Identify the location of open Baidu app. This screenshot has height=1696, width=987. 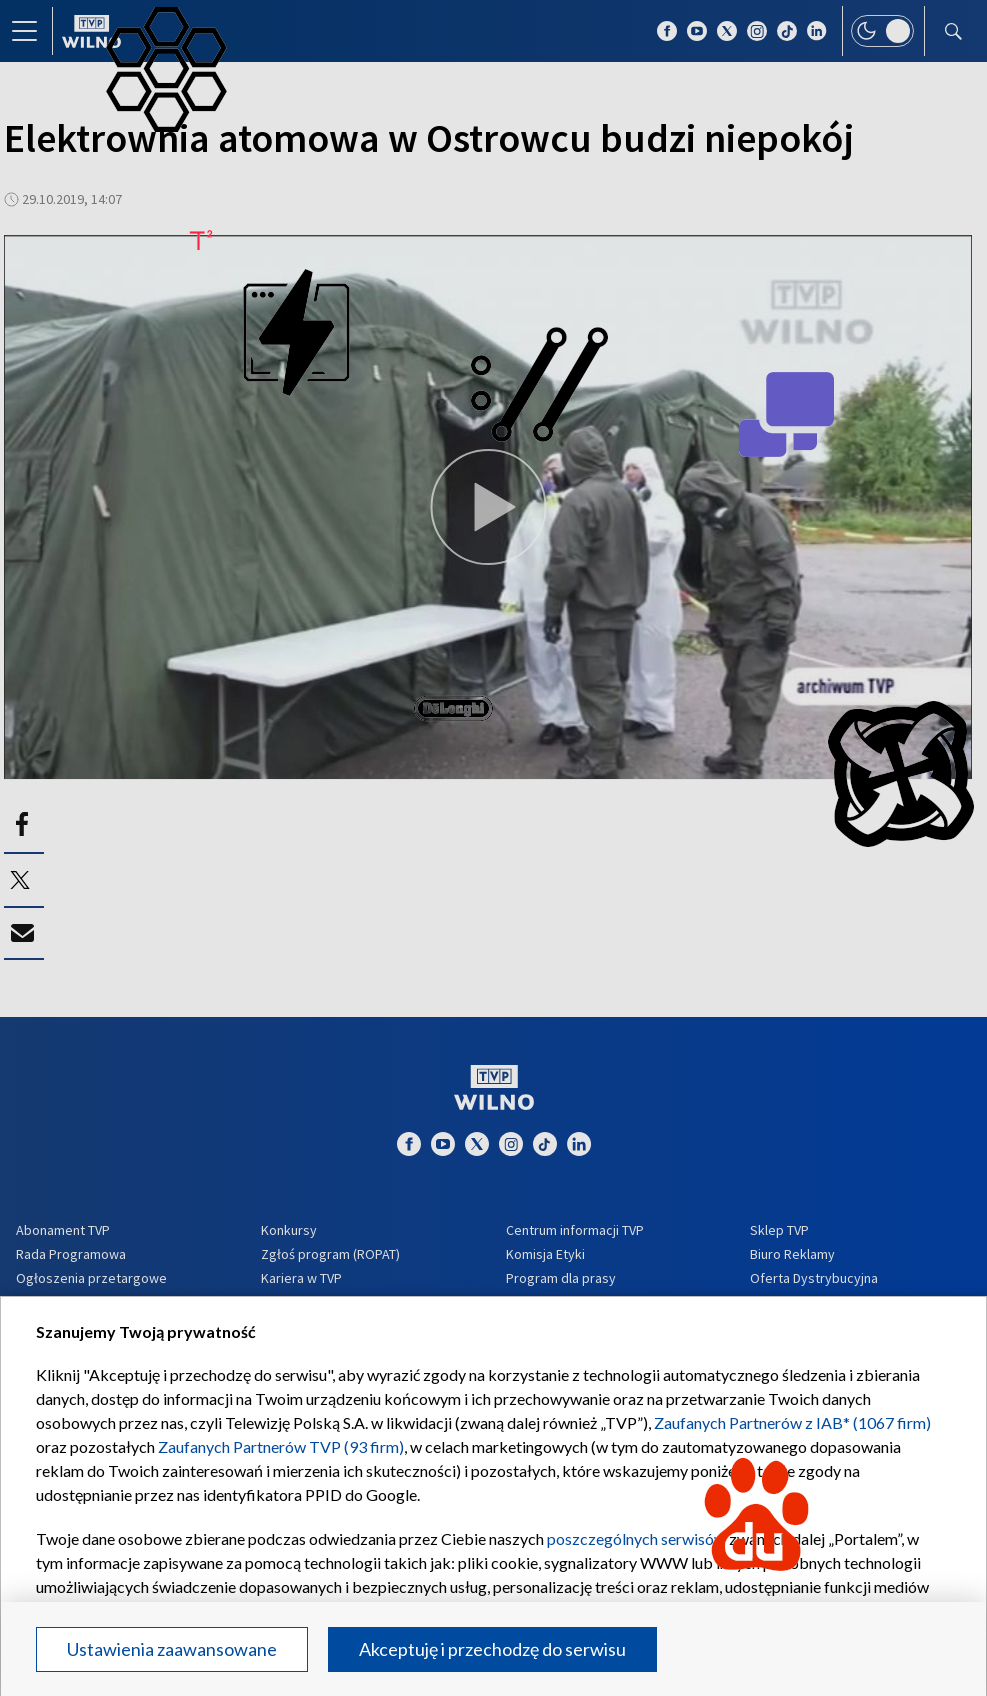
(756, 1514).